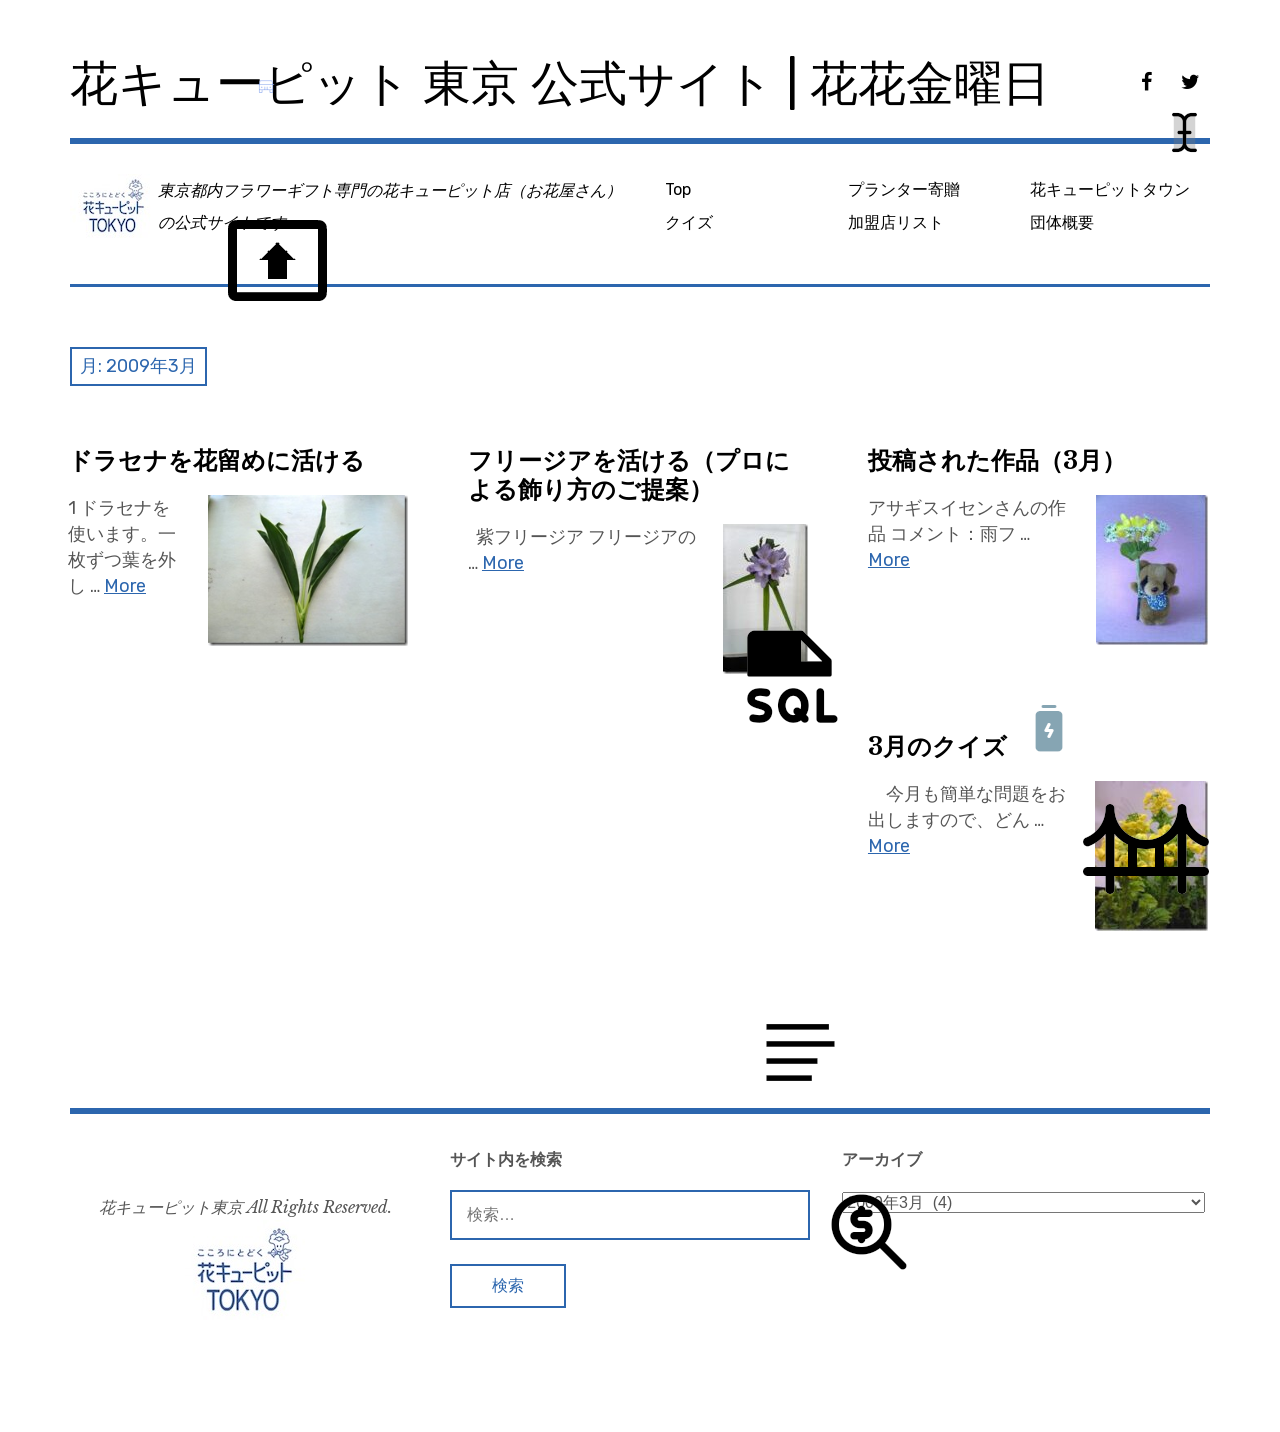  Describe the element at coordinates (869, 1232) in the screenshot. I see `search for pricing or cost information` at that location.